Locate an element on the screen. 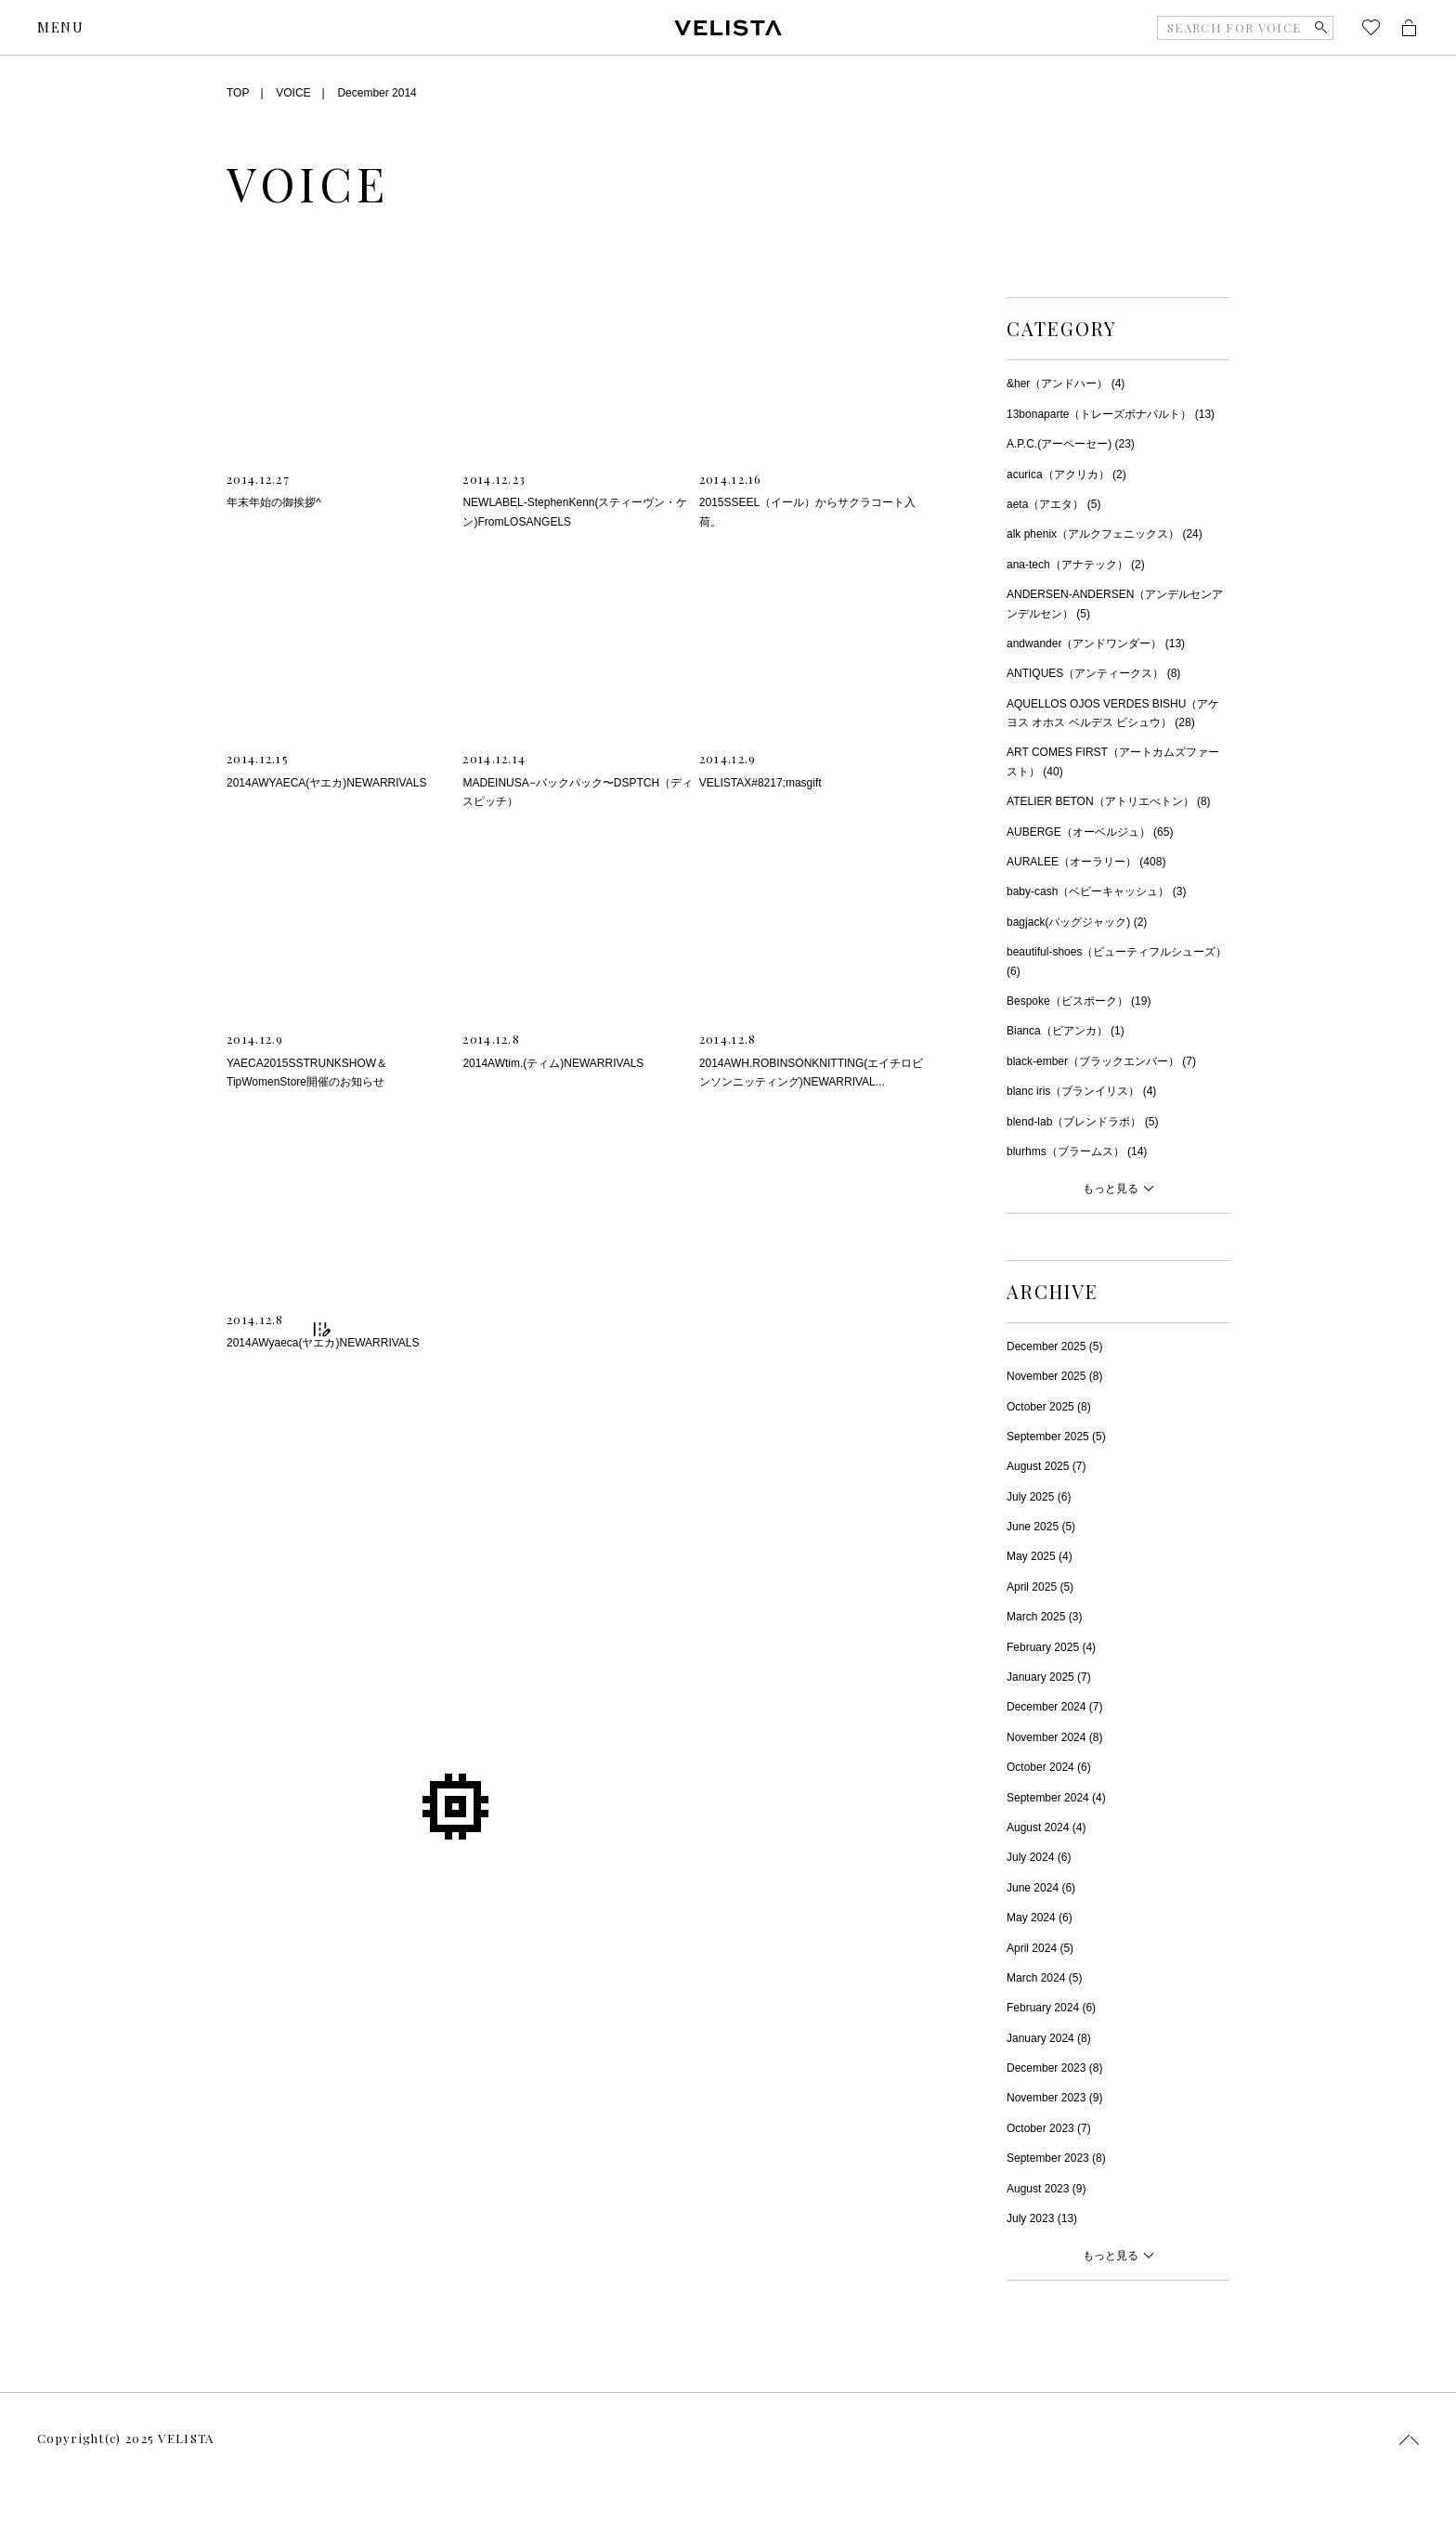  edit road or route details is located at coordinates (320, 1329).